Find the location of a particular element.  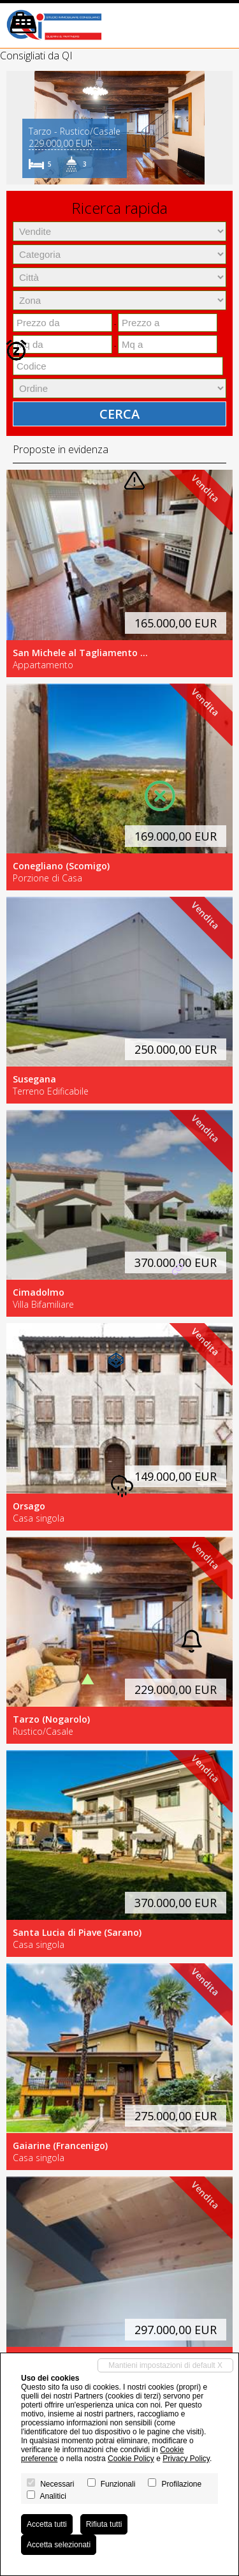

warning or caution indicator is located at coordinates (134, 481).